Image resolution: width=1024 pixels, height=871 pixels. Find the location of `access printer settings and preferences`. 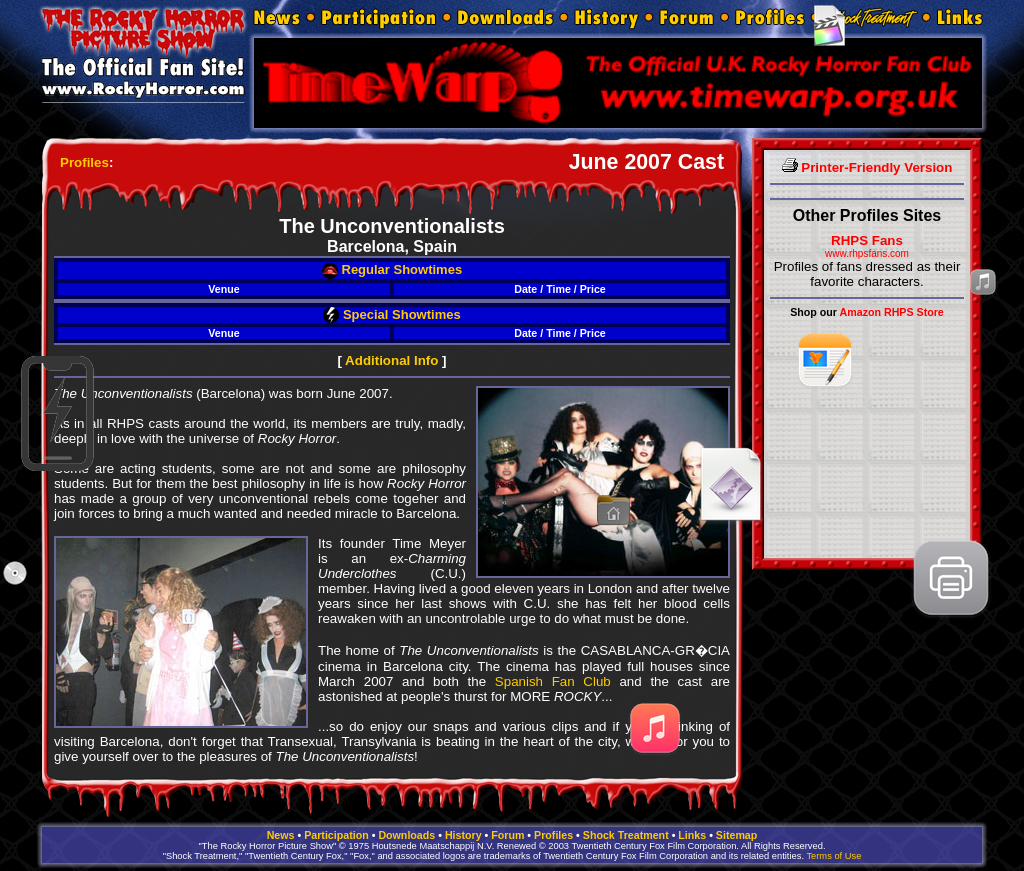

access printer settings and preferences is located at coordinates (951, 579).